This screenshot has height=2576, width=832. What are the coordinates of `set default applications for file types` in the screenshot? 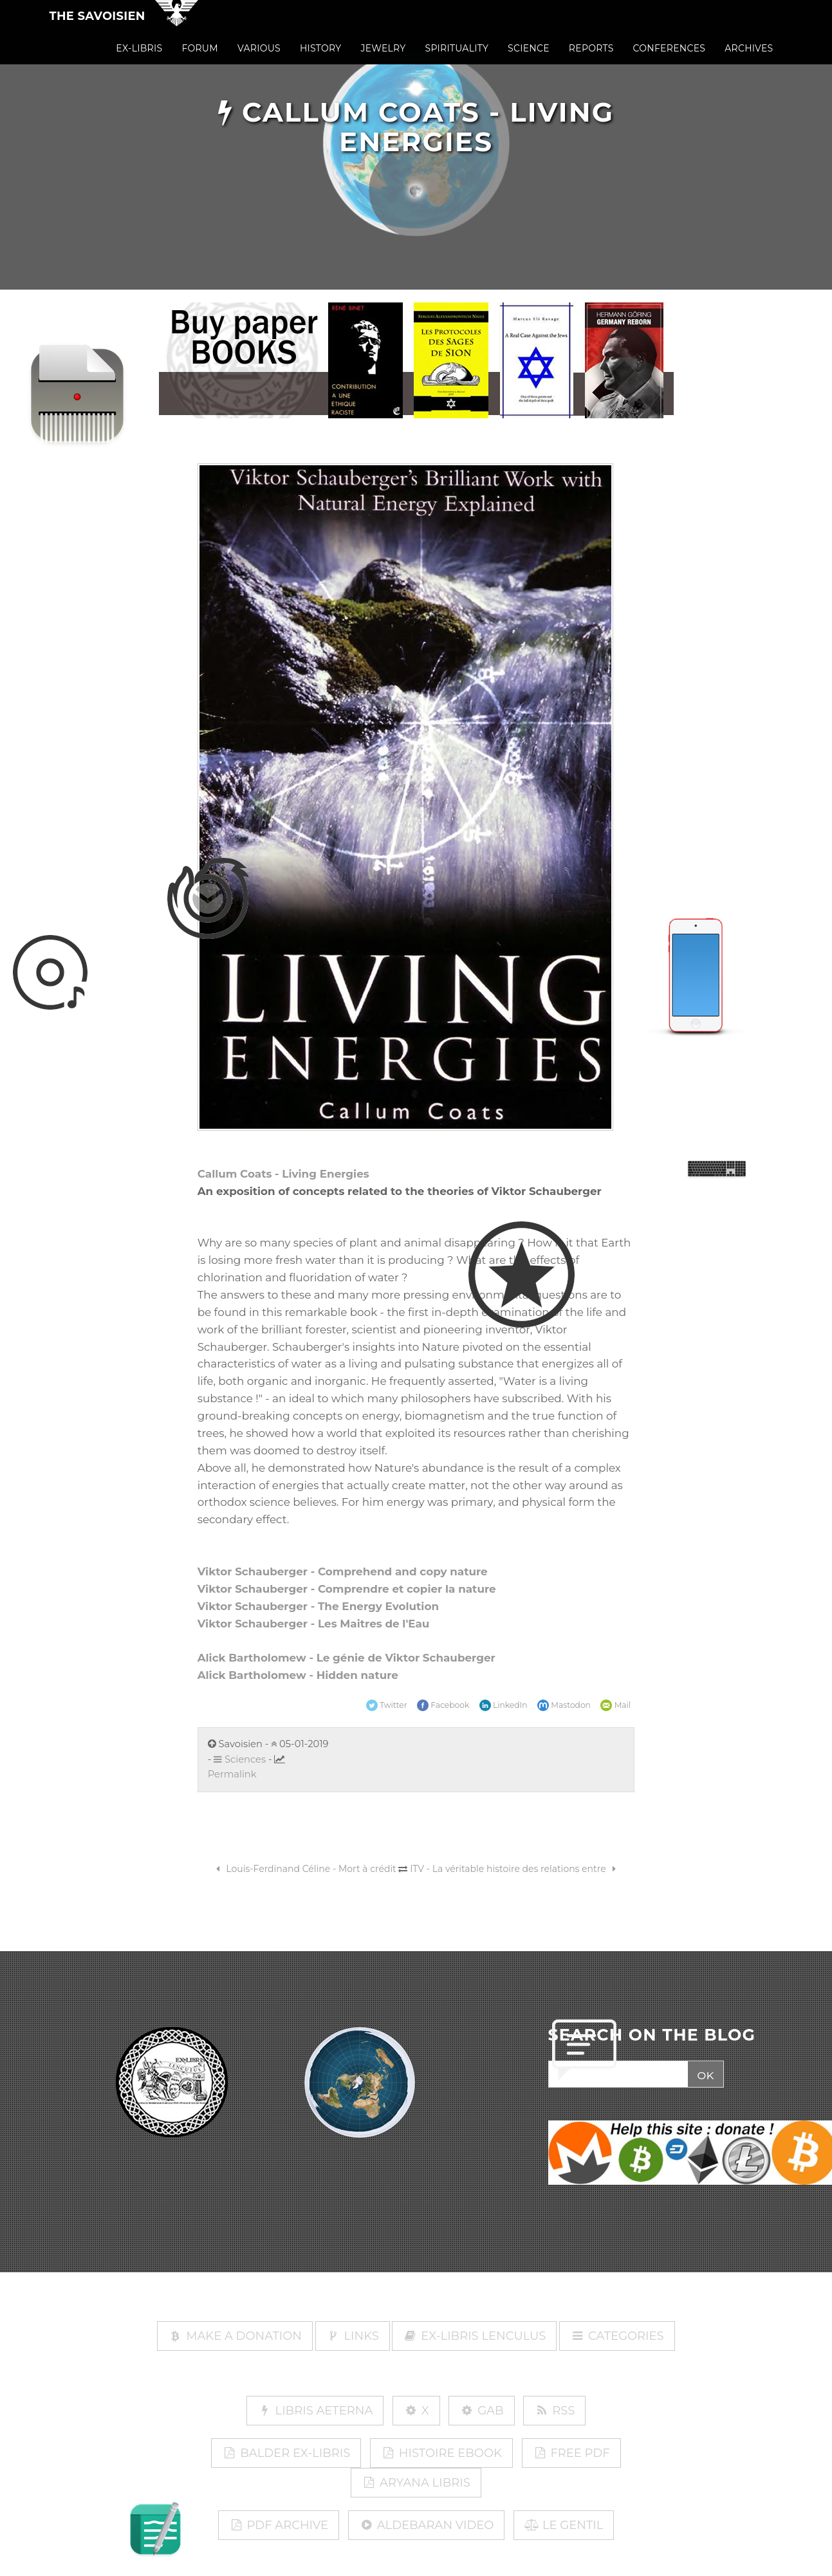 It's located at (521, 1274).